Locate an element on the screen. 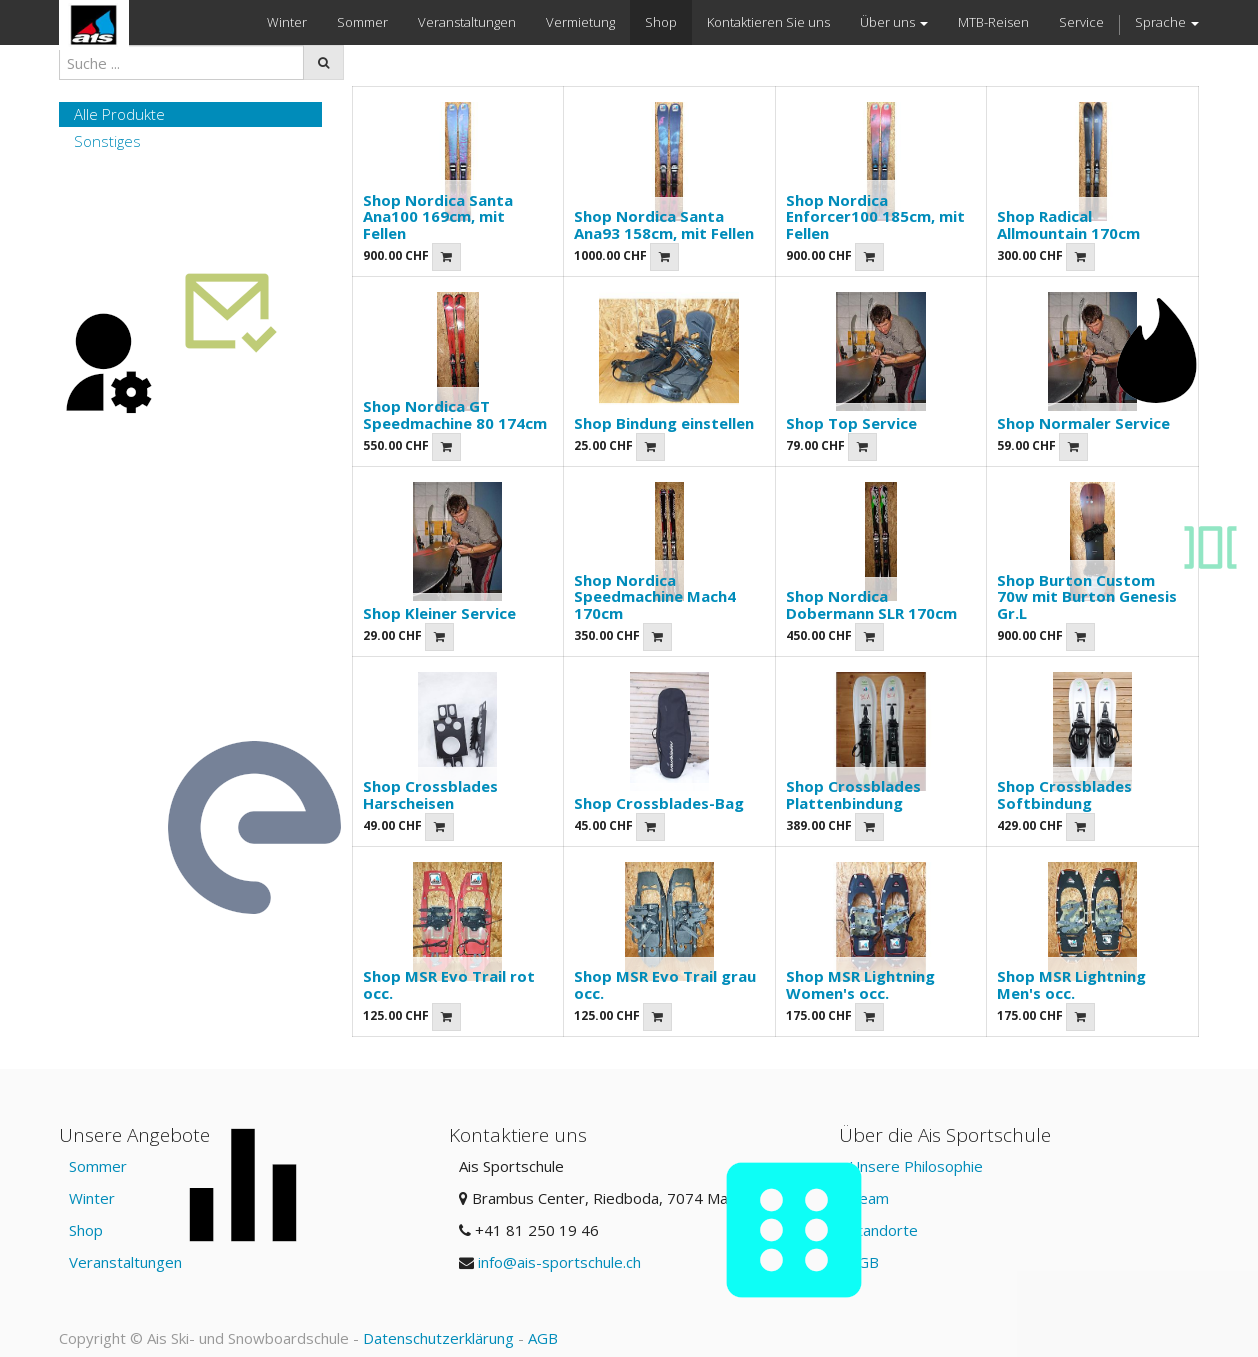  access user account settings is located at coordinates (103, 364).